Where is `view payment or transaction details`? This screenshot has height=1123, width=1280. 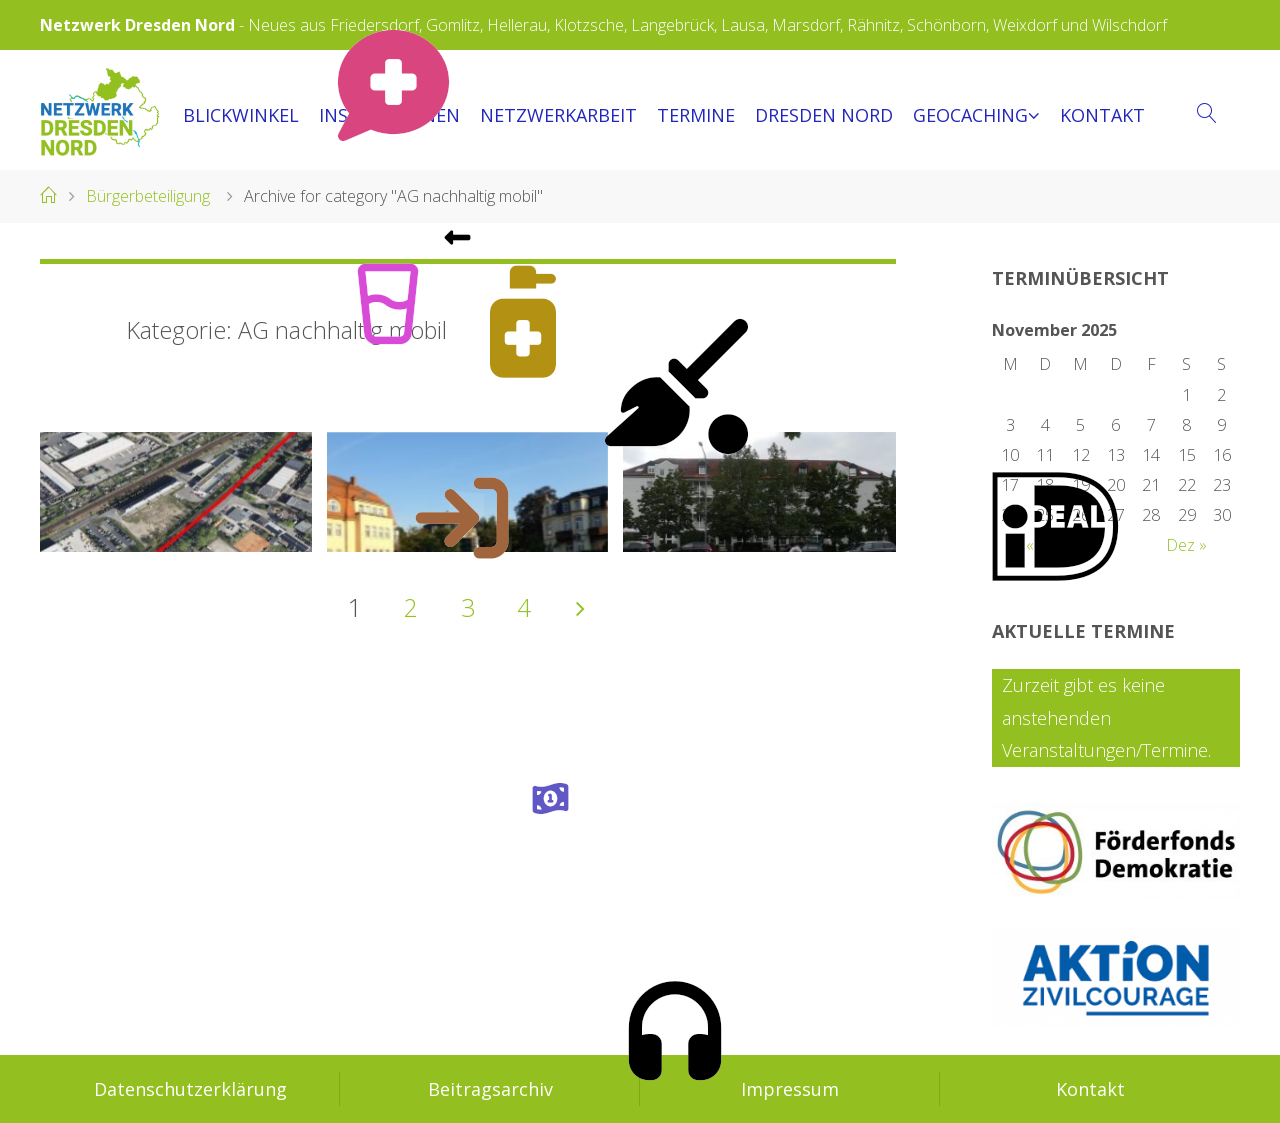 view payment or transaction details is located at coordinates (550, 798).